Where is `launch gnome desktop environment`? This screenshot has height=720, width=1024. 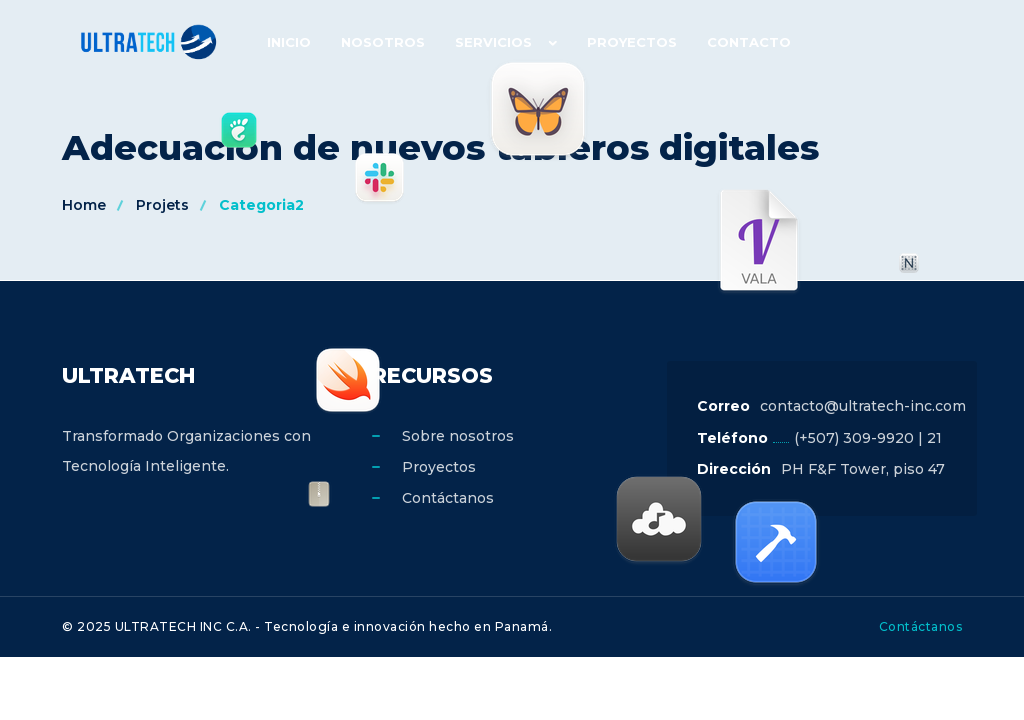
launch gnome desktop environment is located at coordinates (239, 130).